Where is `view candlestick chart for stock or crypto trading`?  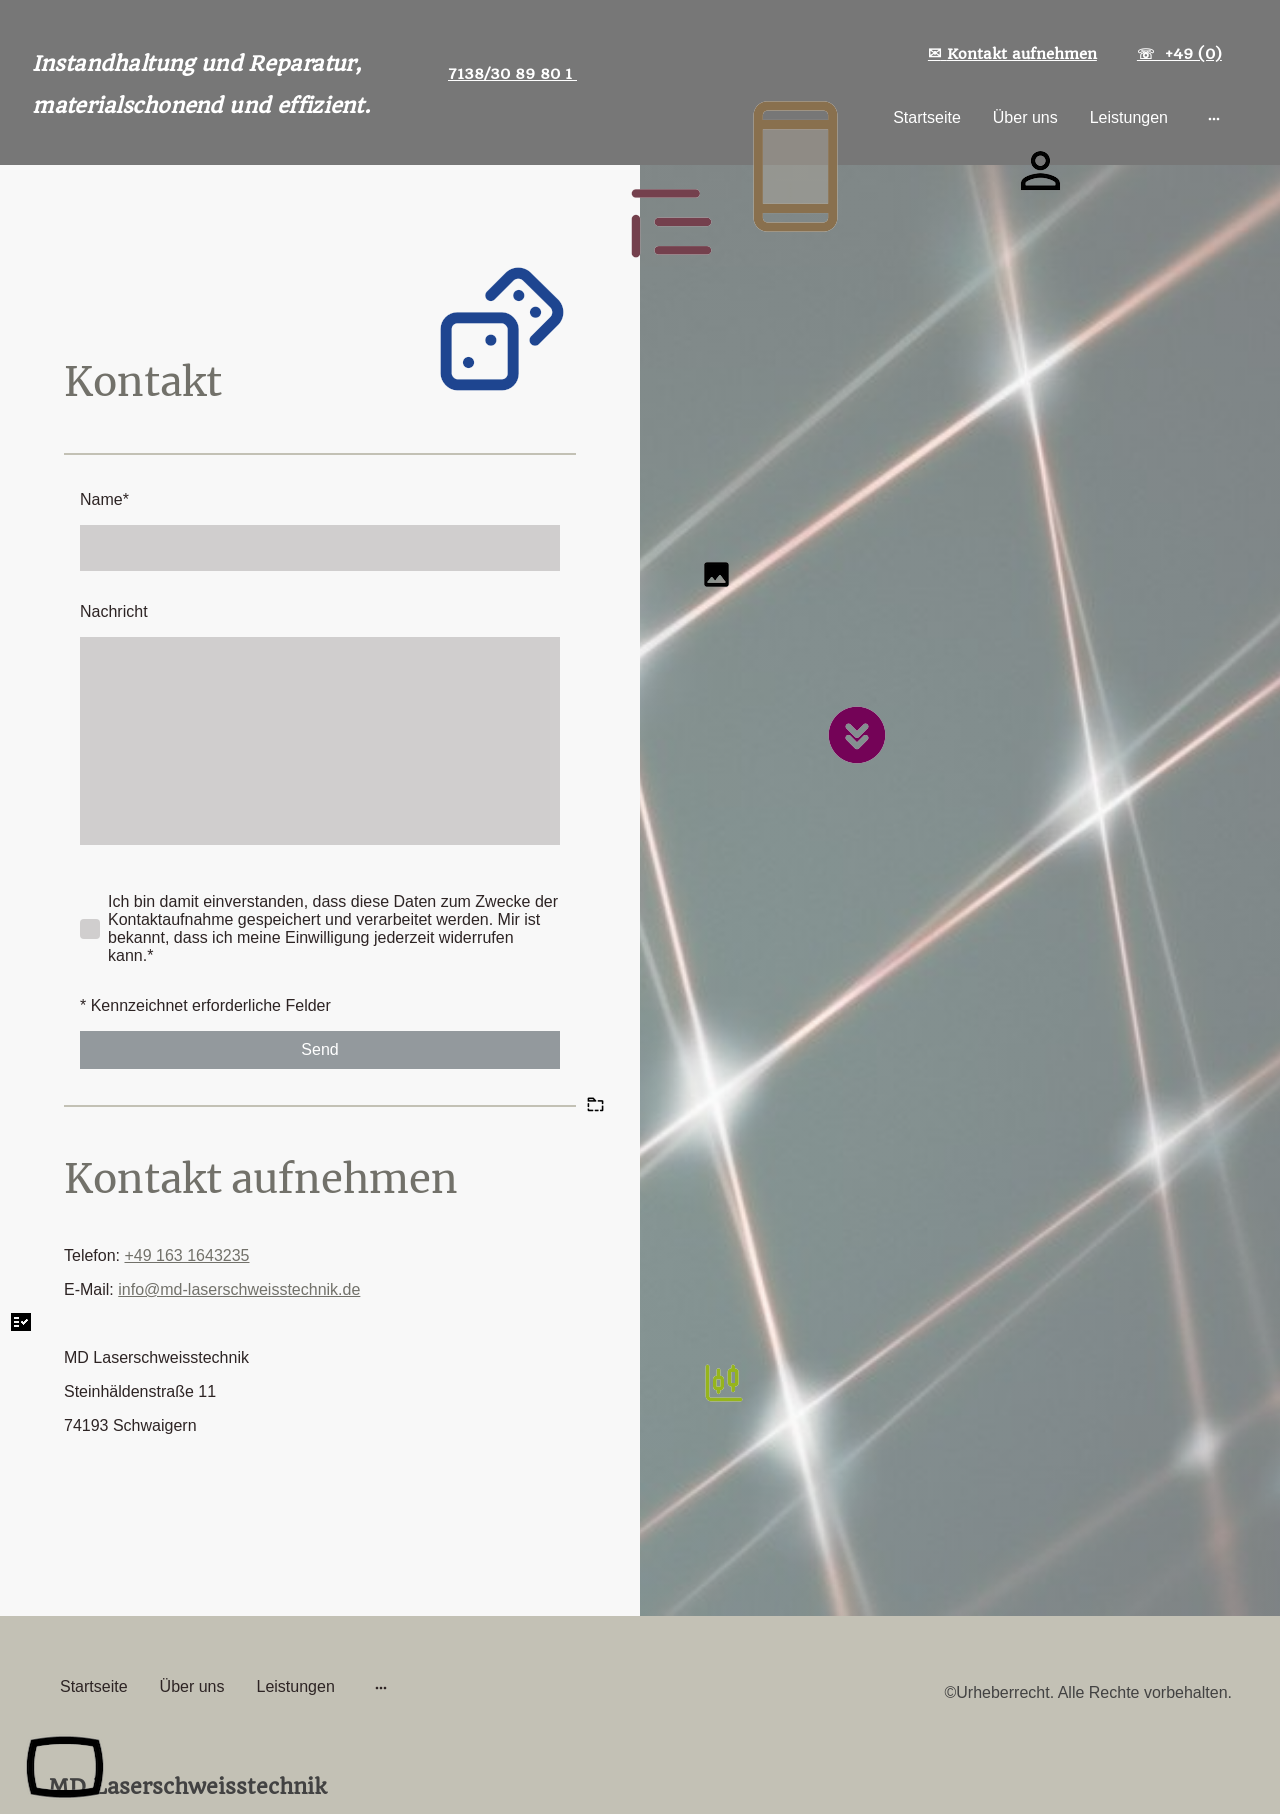
view candlestick chart for stock or crypto trading is located at coordinates (724, 1383).